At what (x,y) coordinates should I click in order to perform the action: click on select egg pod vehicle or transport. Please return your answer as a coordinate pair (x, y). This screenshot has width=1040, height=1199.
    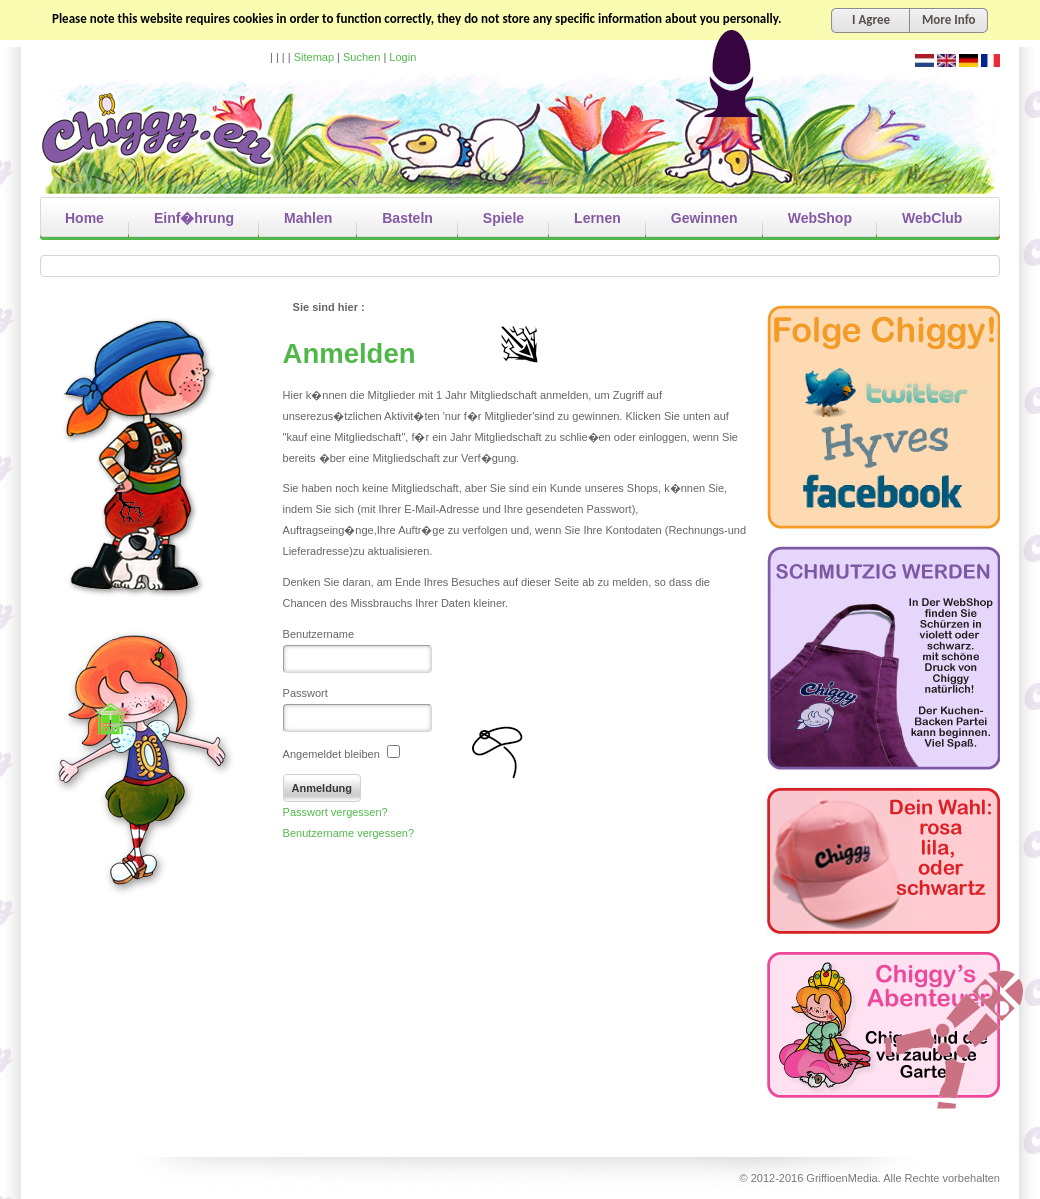
    Looking at the image, I should click on (731, 73).